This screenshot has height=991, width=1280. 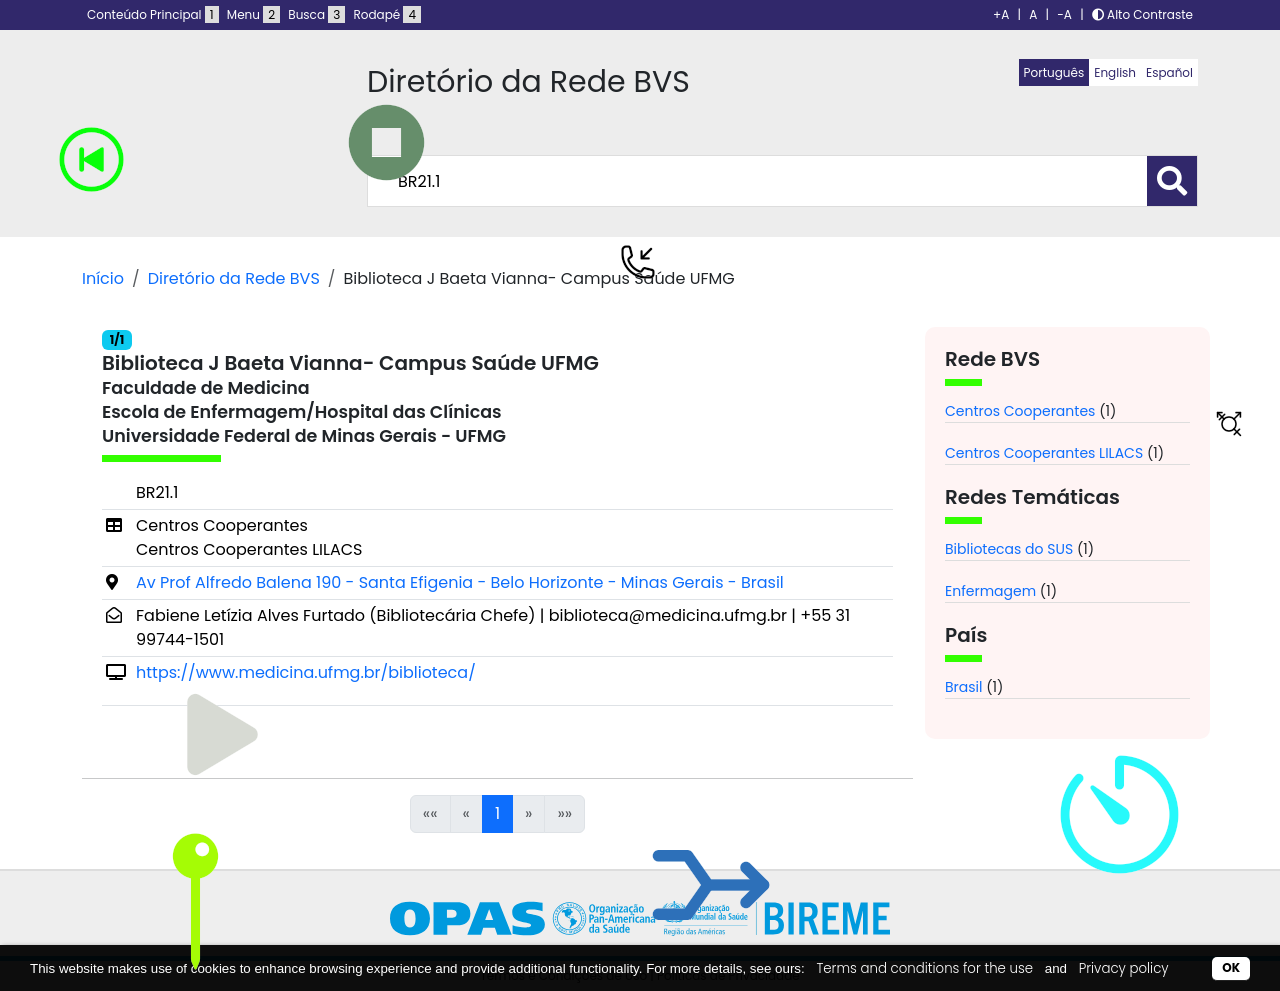 I want to click on incoming call notification, so click(x=638, y=262).